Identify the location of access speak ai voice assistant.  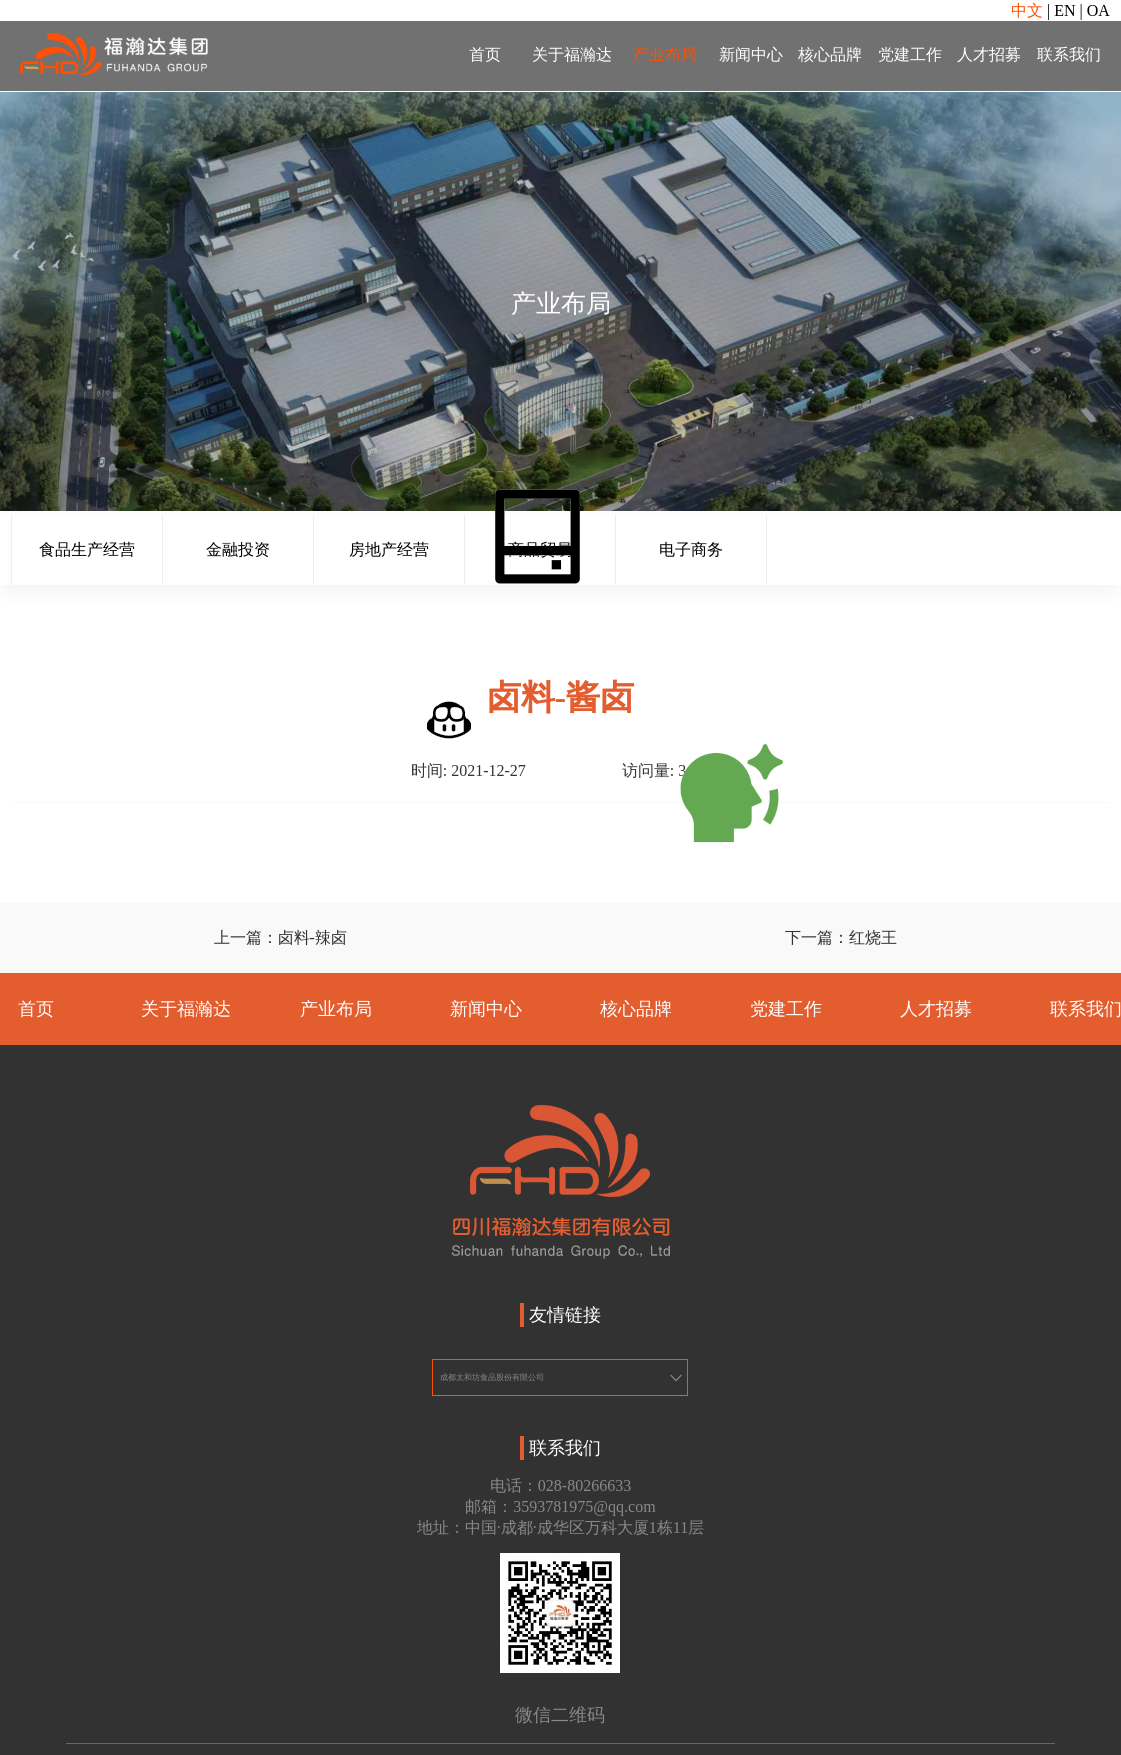
(729, 797).